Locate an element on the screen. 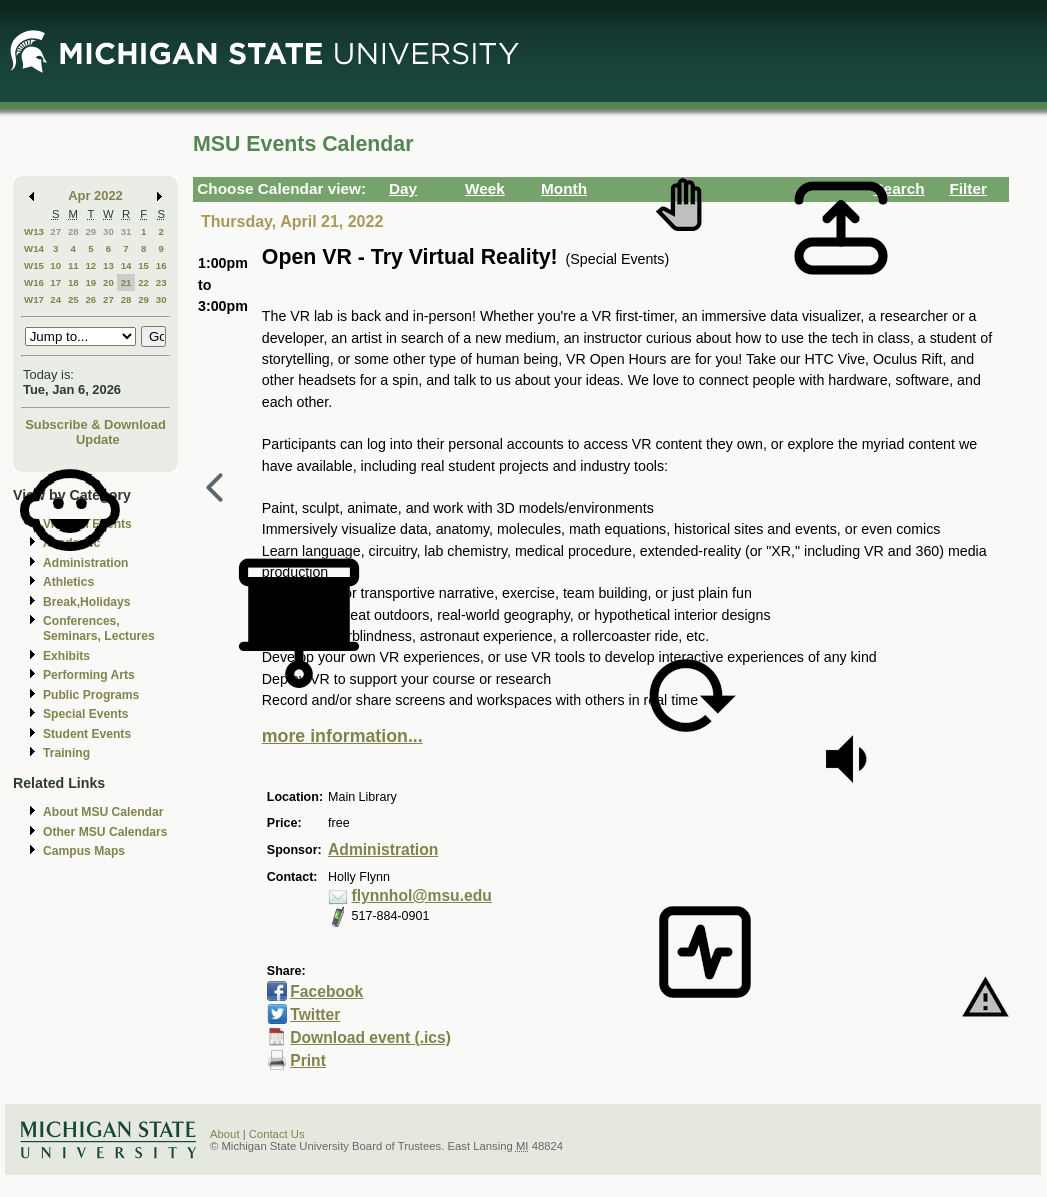 This screenshot has width=1047, height=1197. go back to the previous screen is located at coordinates (216, 487).